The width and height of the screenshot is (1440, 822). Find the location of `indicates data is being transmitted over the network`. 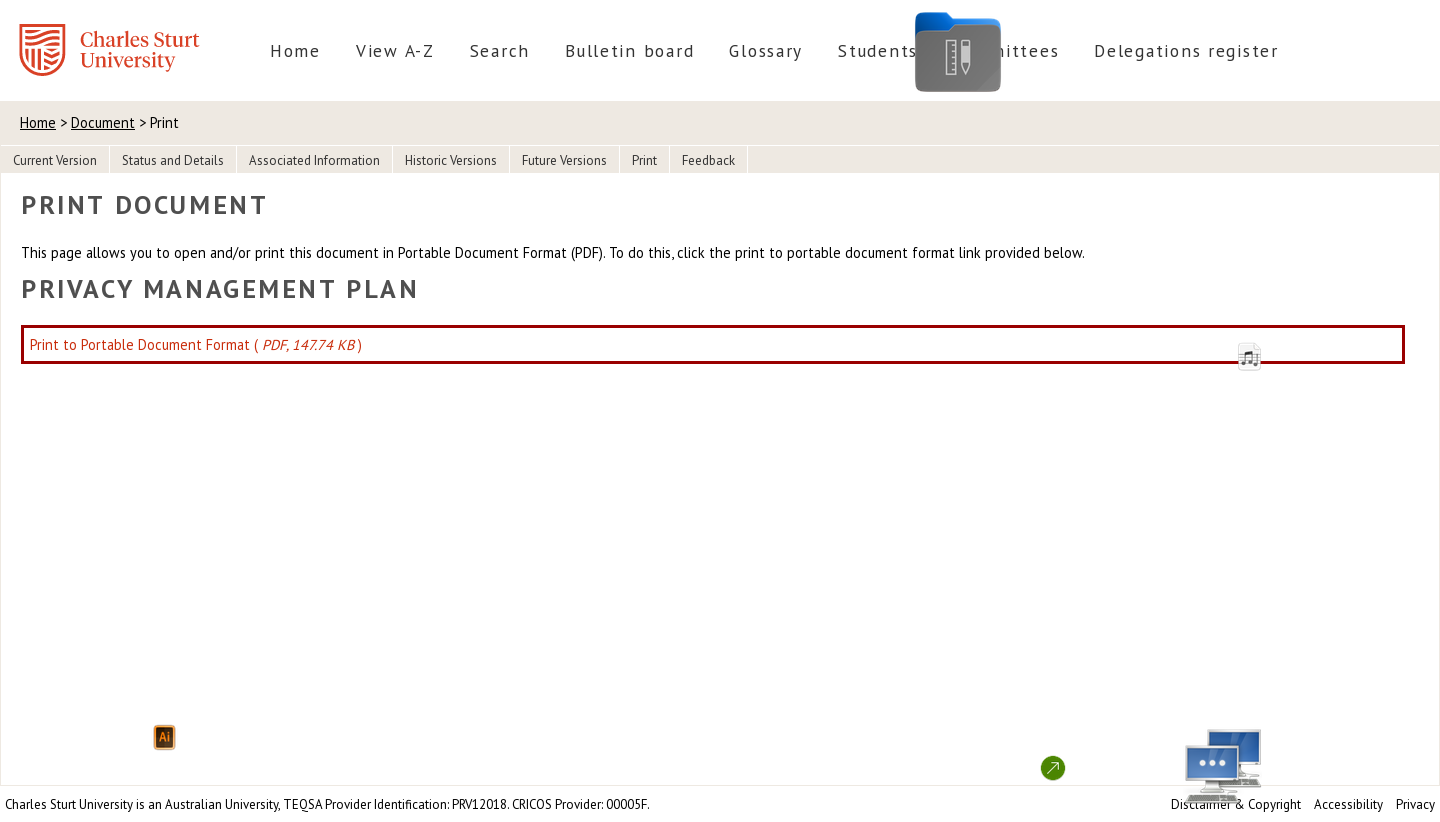

indicates data is being transmitted over the network is located at coordinates (1222, 766).